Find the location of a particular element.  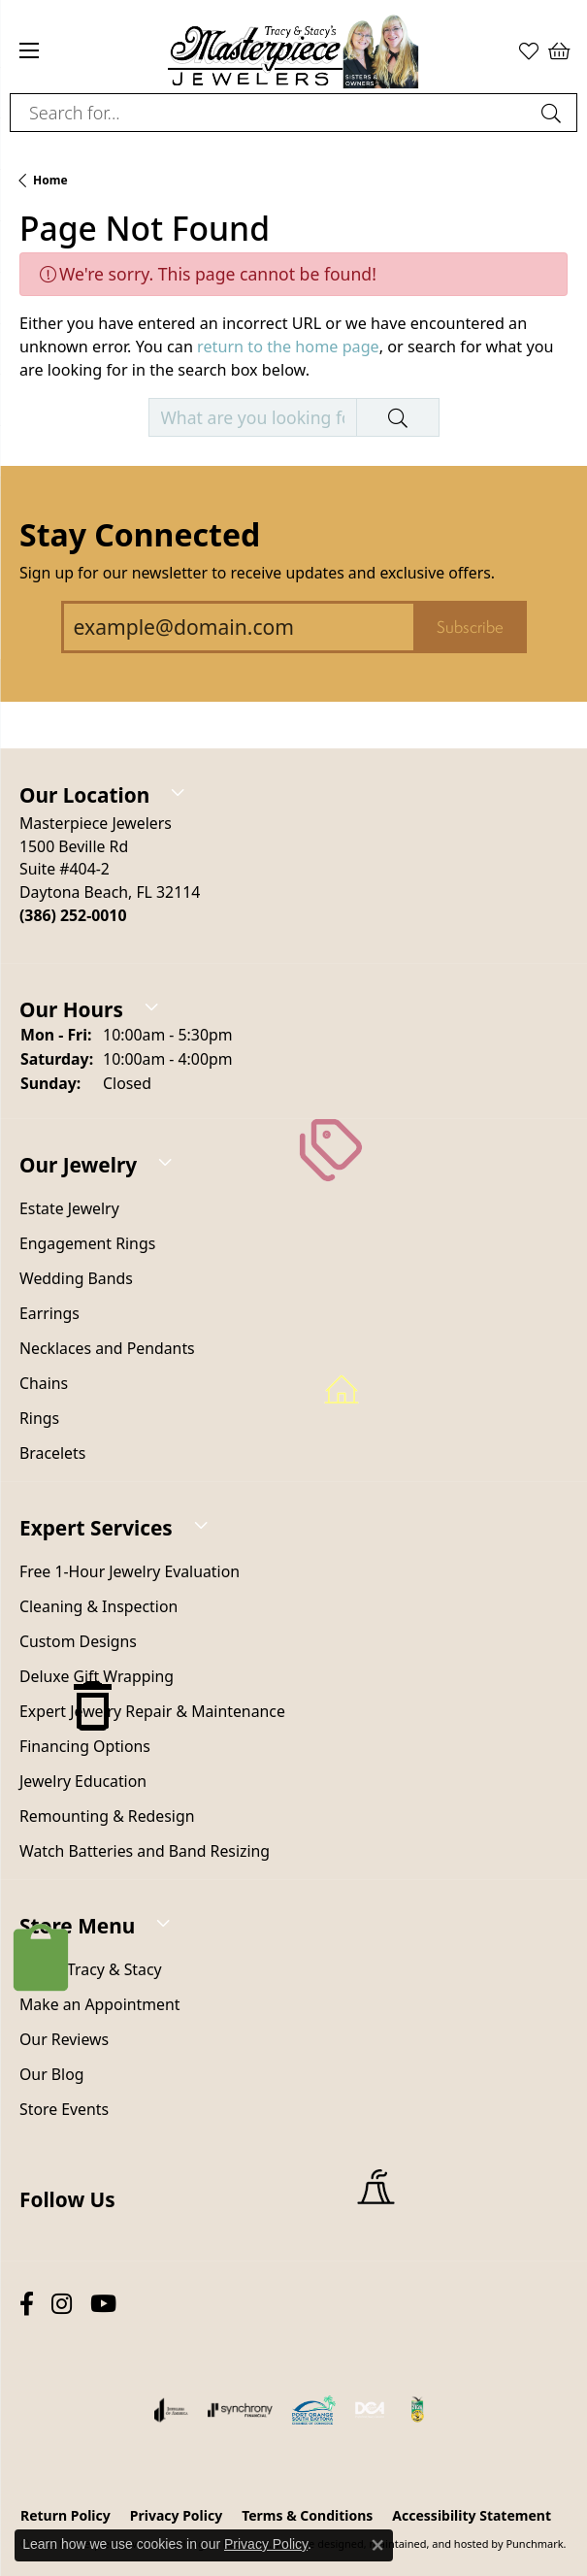

indicates nuclear power or energy facility is located at coordinates (375, 2189).